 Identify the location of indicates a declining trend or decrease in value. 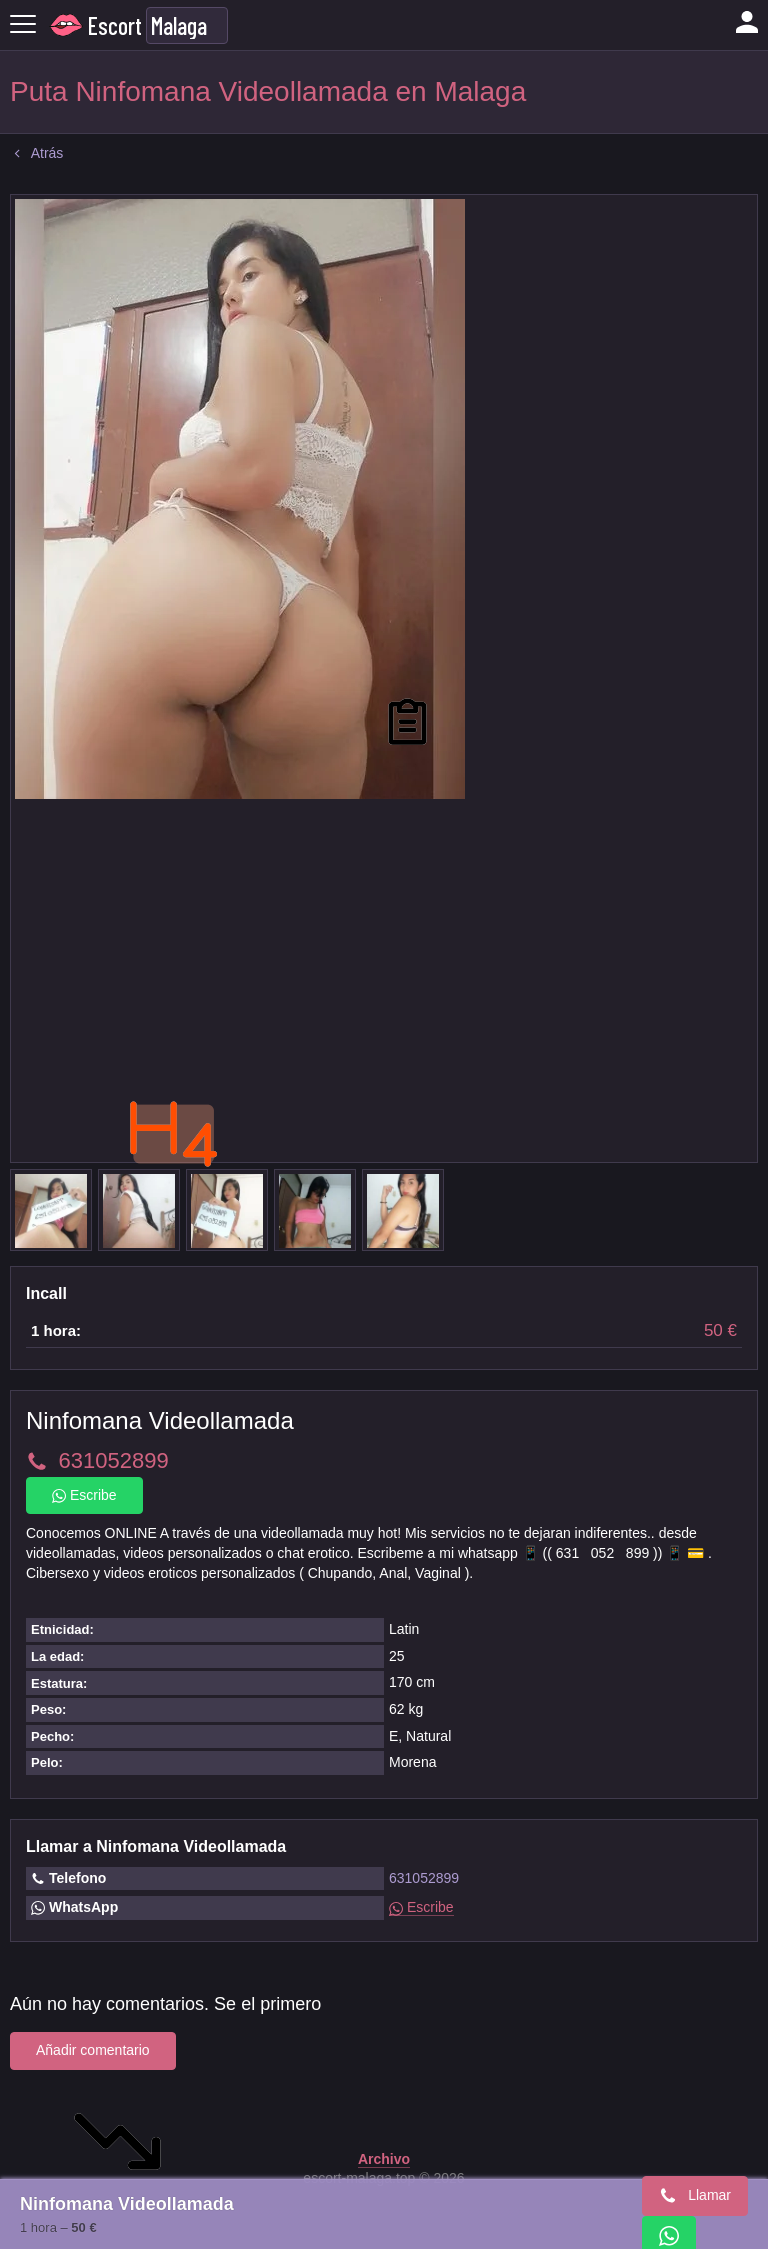
(117, 2141).